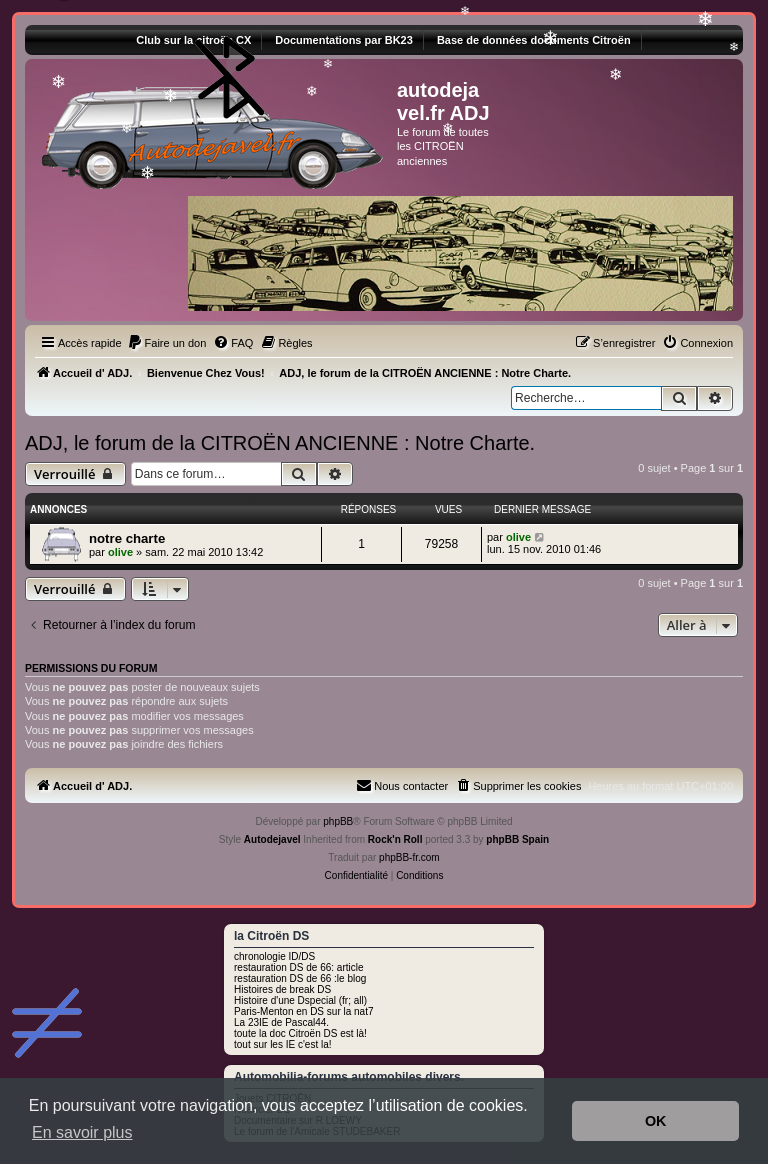 This screenshot has width=768, height=1164. Describe the element at coordinates (47, 1023) in the screenshot. I see `indicates values are not equal or a mismatch` at that location.